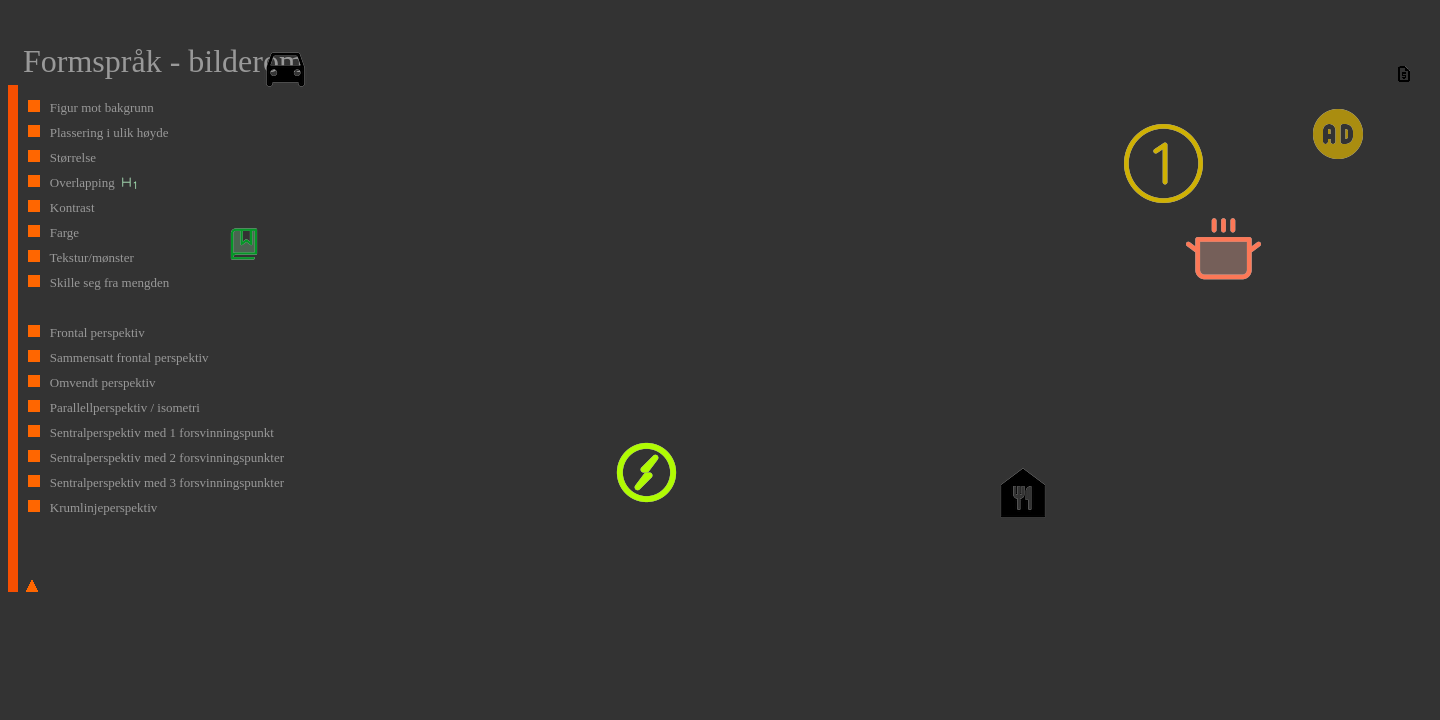 This screenshot has width=1440, height=720. I want to click on request a price quote or estimate, so click(1404, 74).